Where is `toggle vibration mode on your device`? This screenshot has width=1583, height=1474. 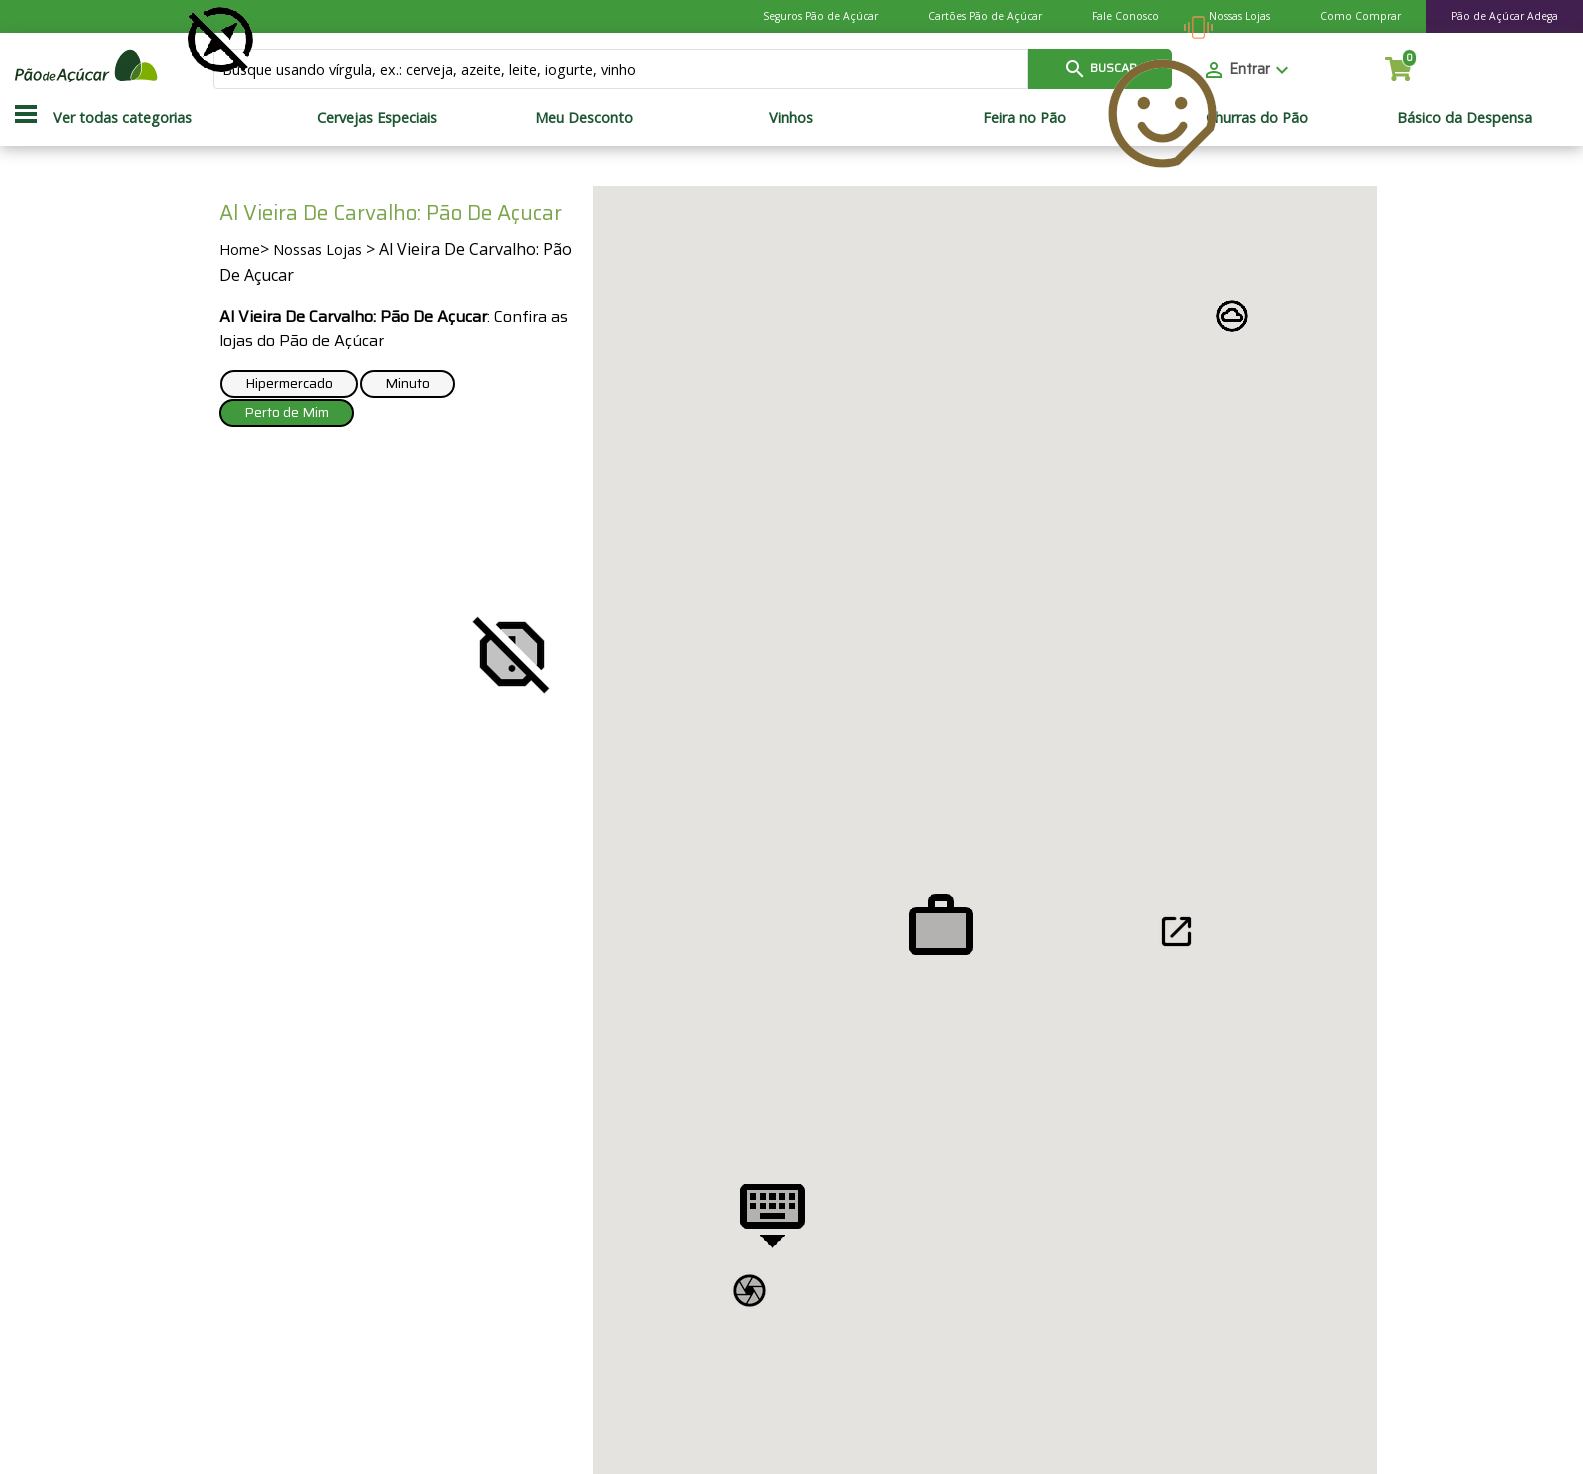 toggle vibration mode on your device is located at coordinates (1198, 27).